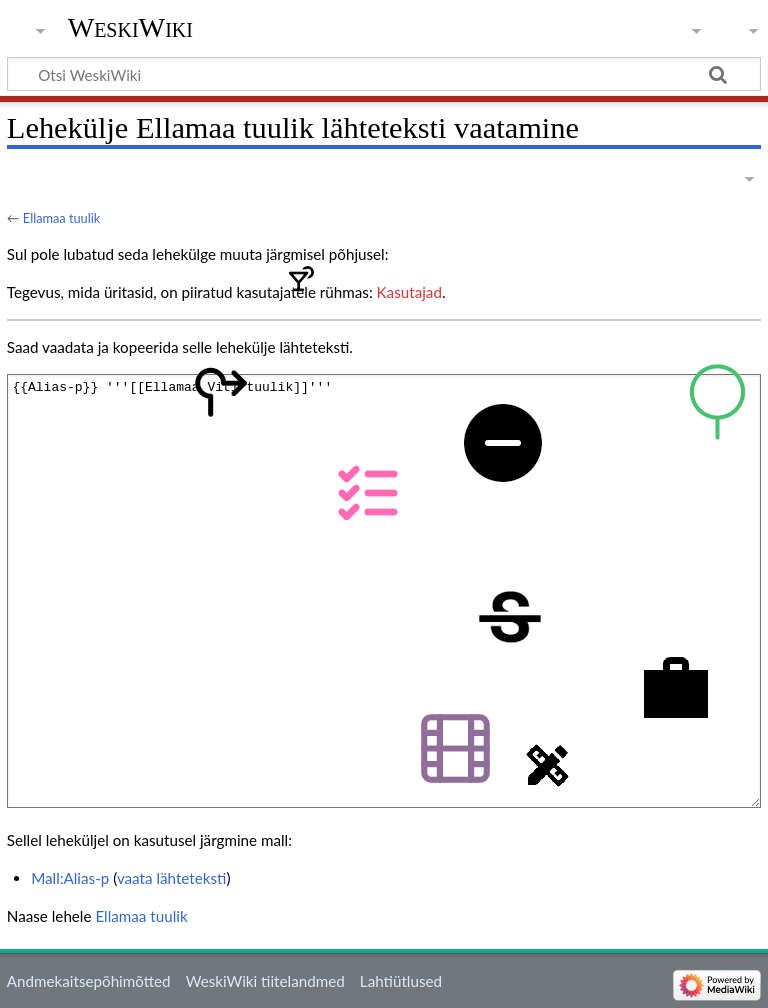 The height and width of the screenshot is (1008, 768). I want to click on access video or movie content, so click(455, 748).